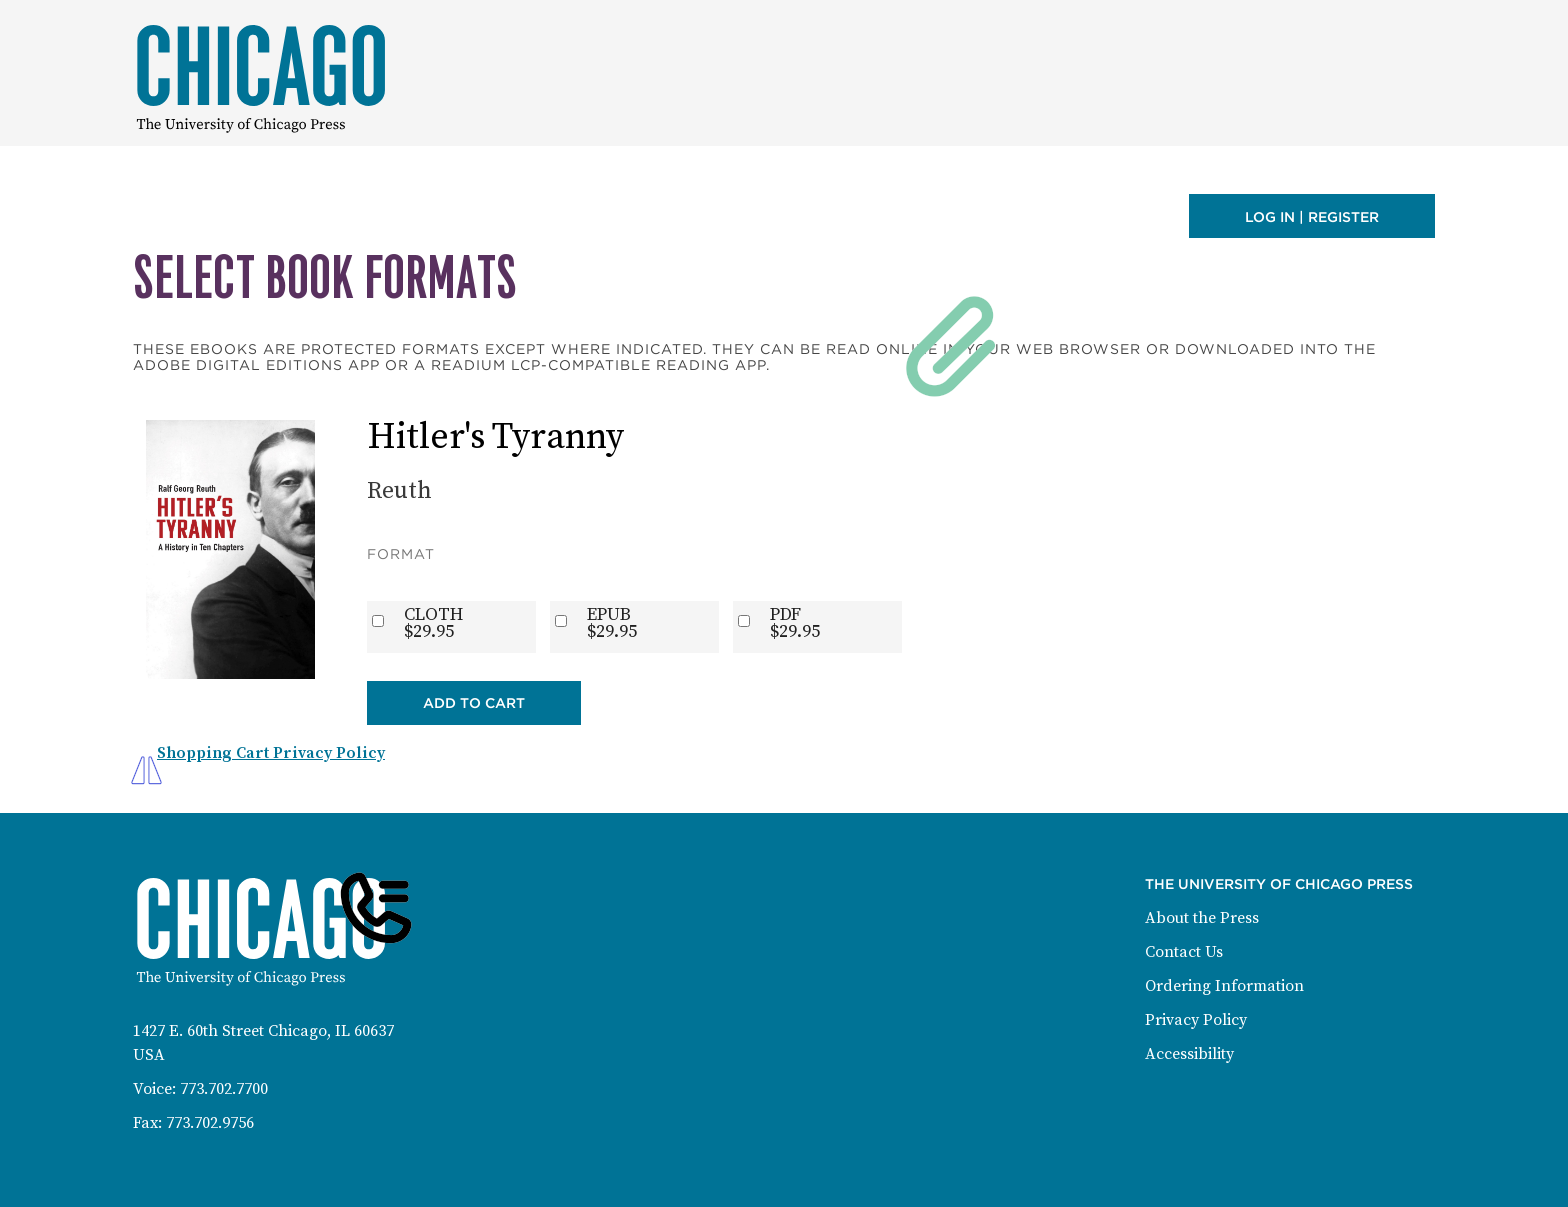 The height and width of the screenshot is (1207, 1568). I want to click on view contact list or phone directory, so click(377, 906).